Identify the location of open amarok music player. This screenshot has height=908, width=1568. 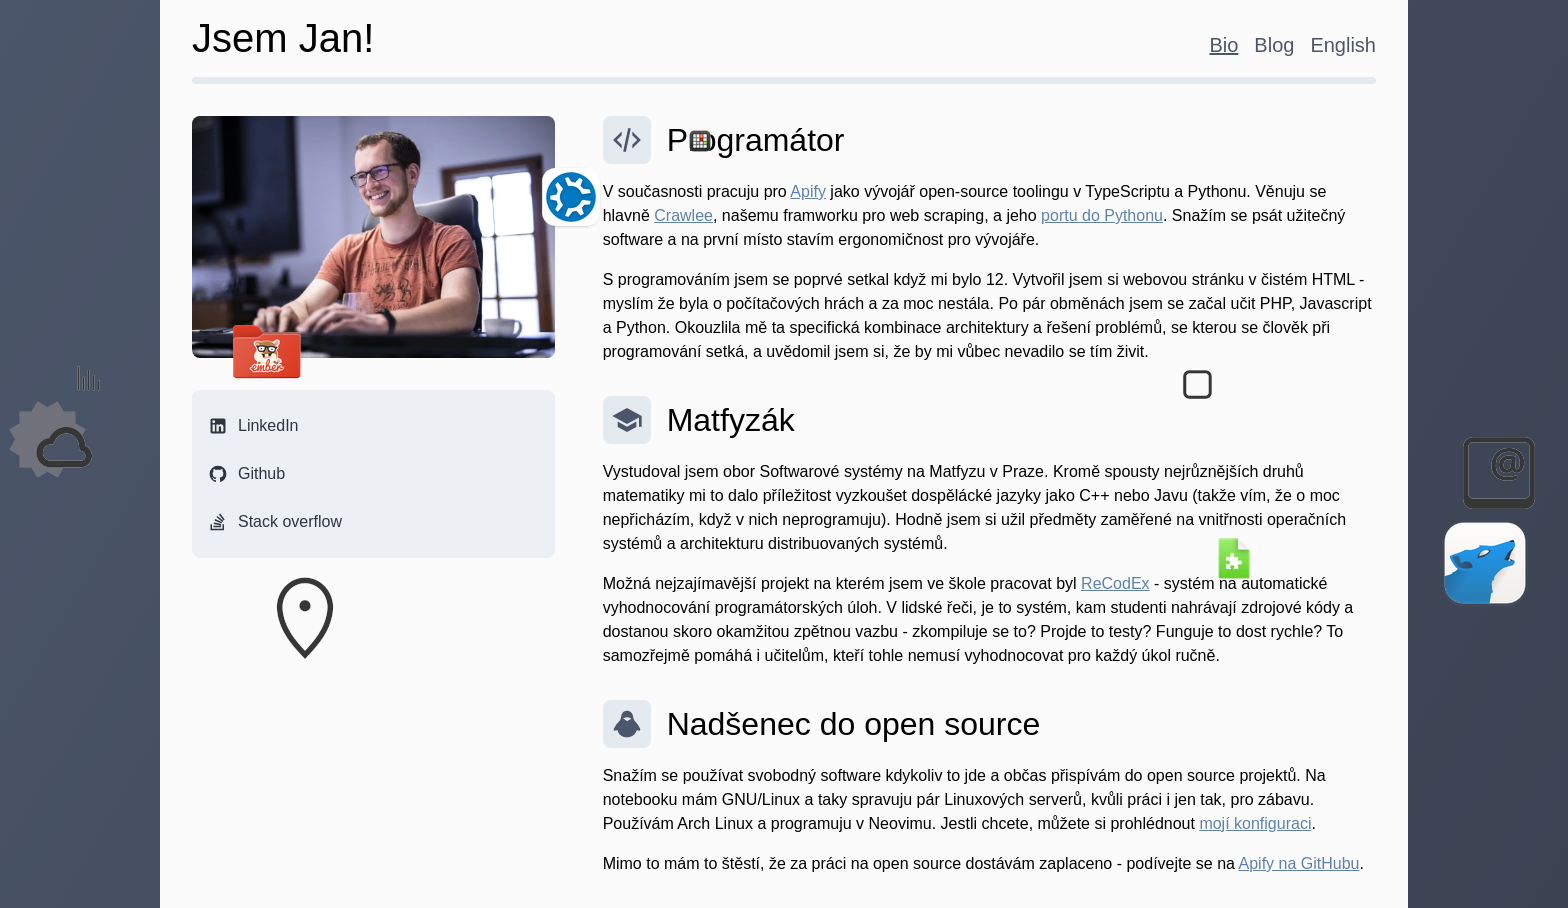
(1485, 563).